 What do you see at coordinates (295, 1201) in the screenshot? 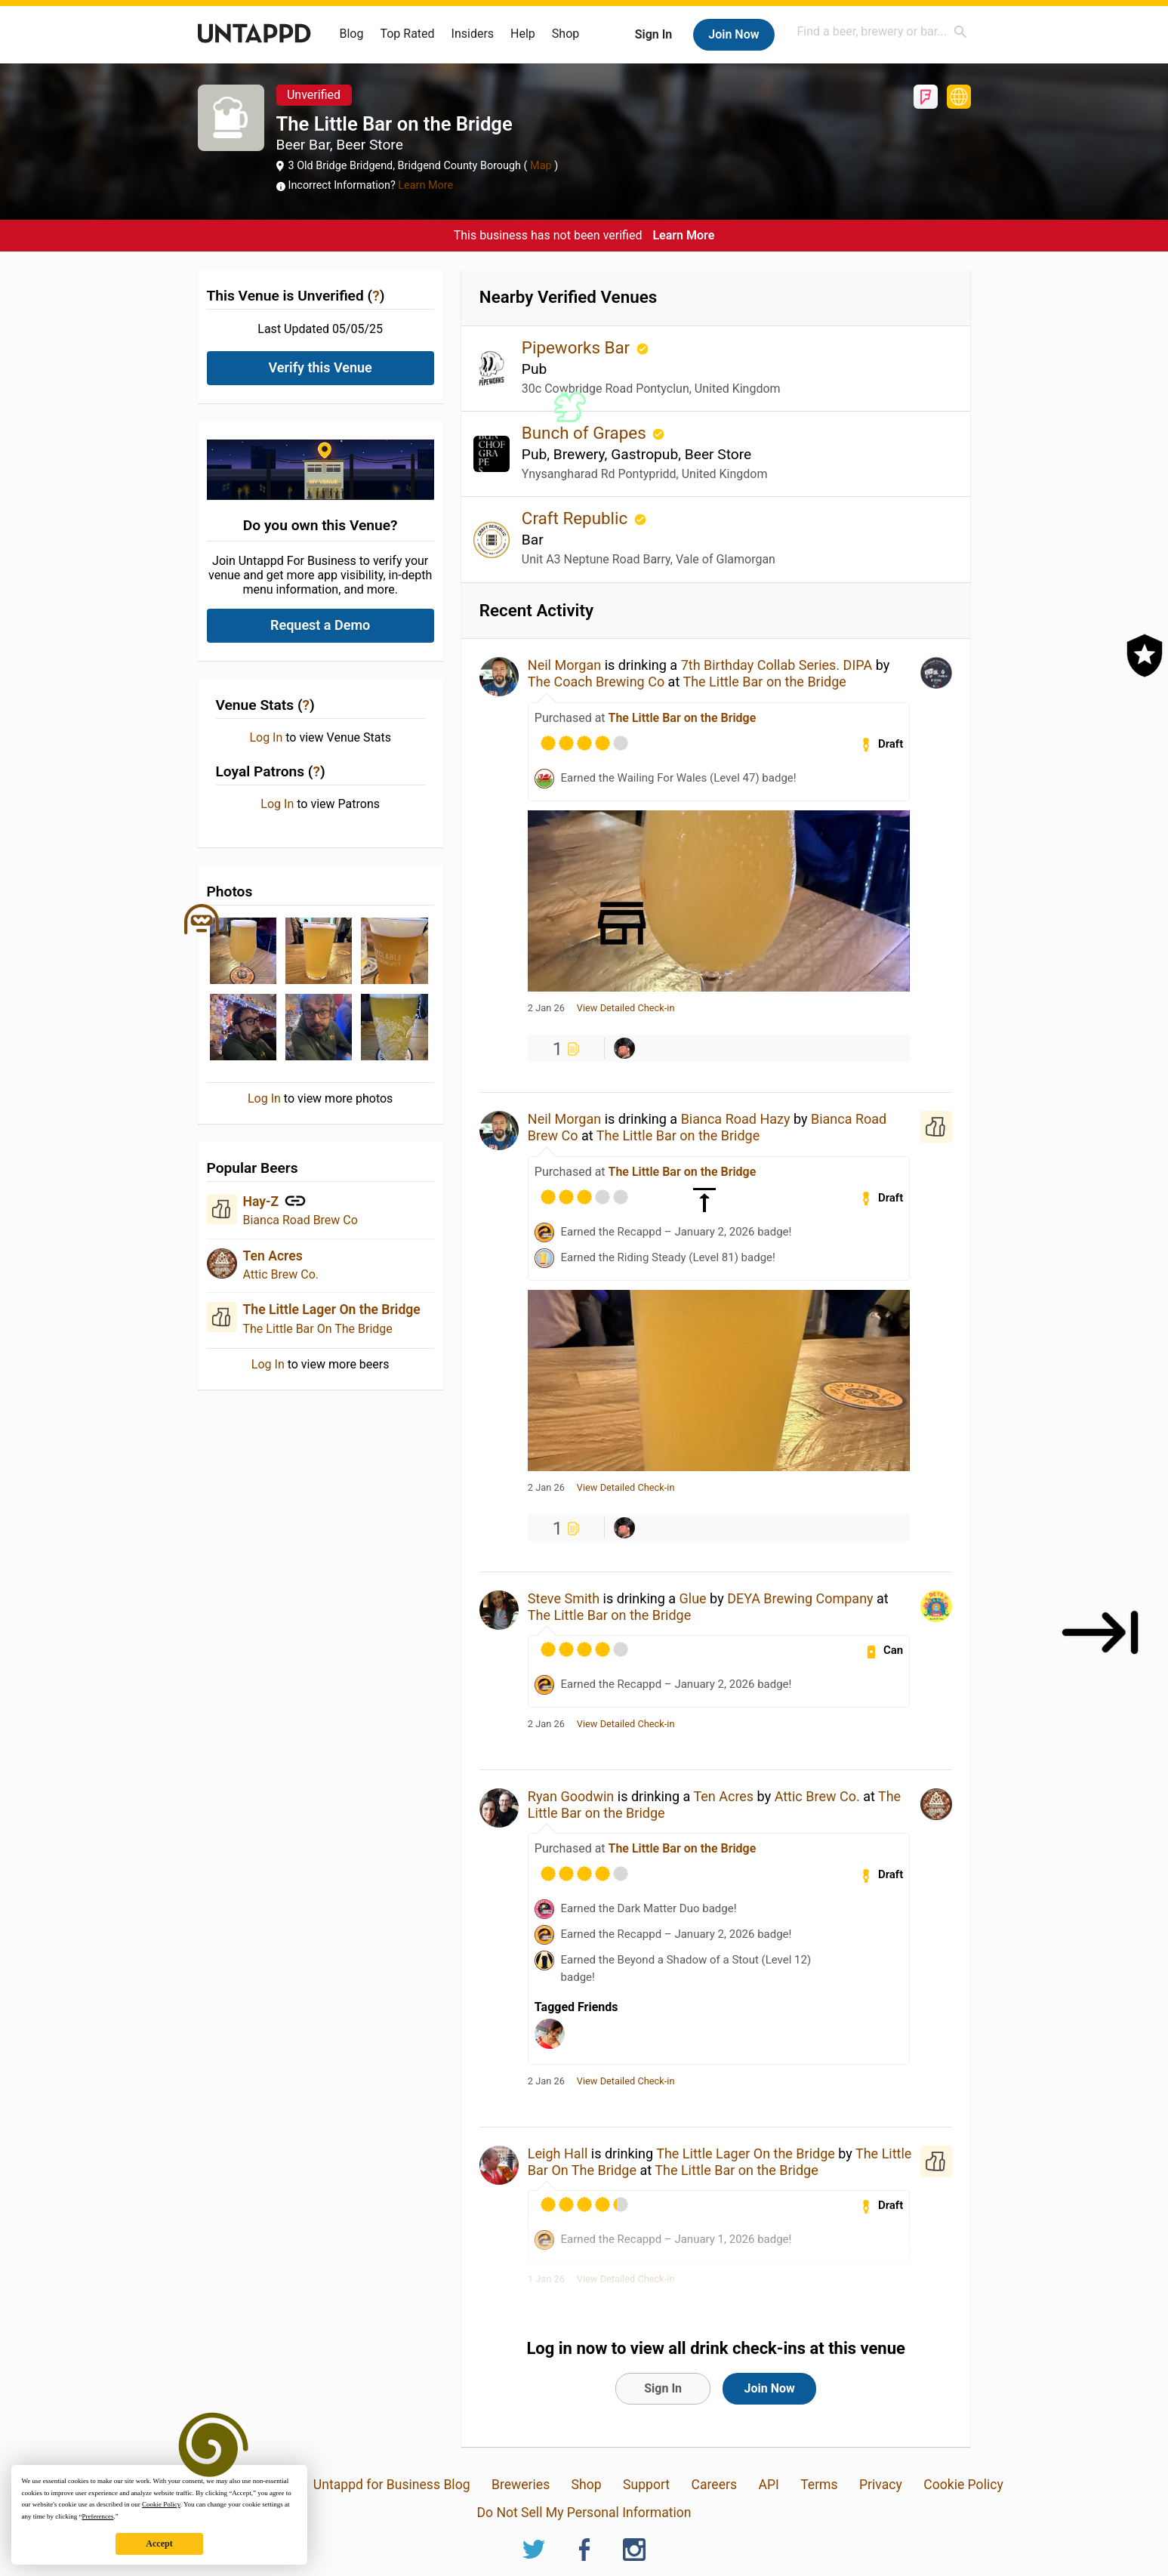
I see `copy or share a link` at bounding box center [295, 1201].